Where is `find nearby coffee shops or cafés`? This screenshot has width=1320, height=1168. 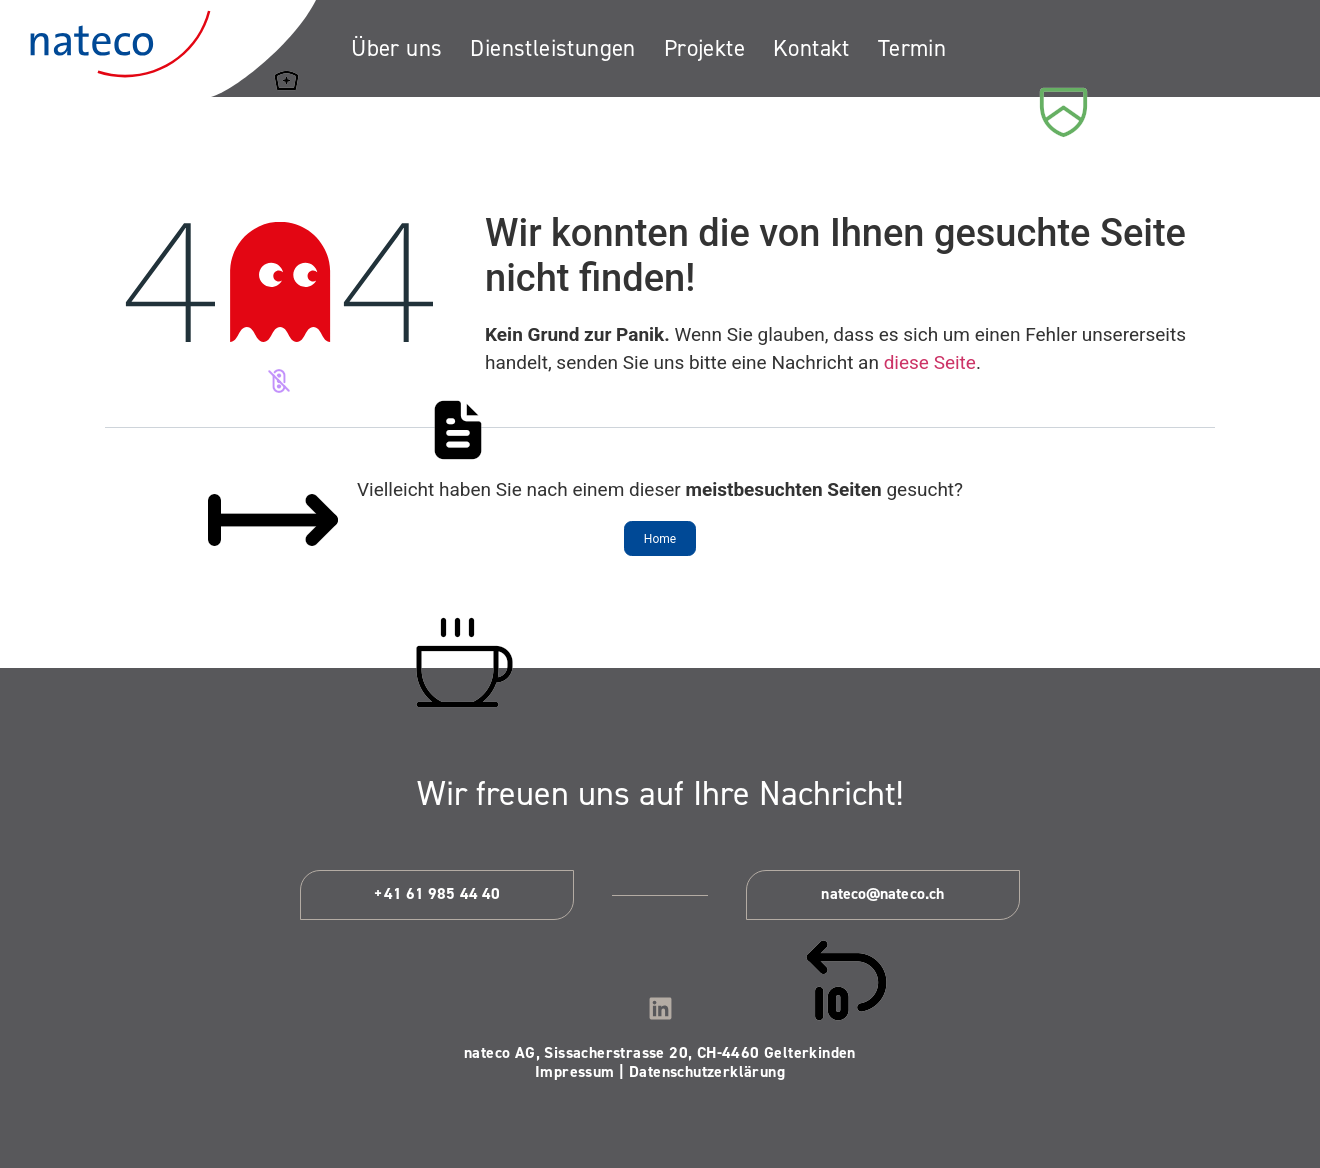
find nearby coffee shops or cafés is located at coordinates (461, 666).